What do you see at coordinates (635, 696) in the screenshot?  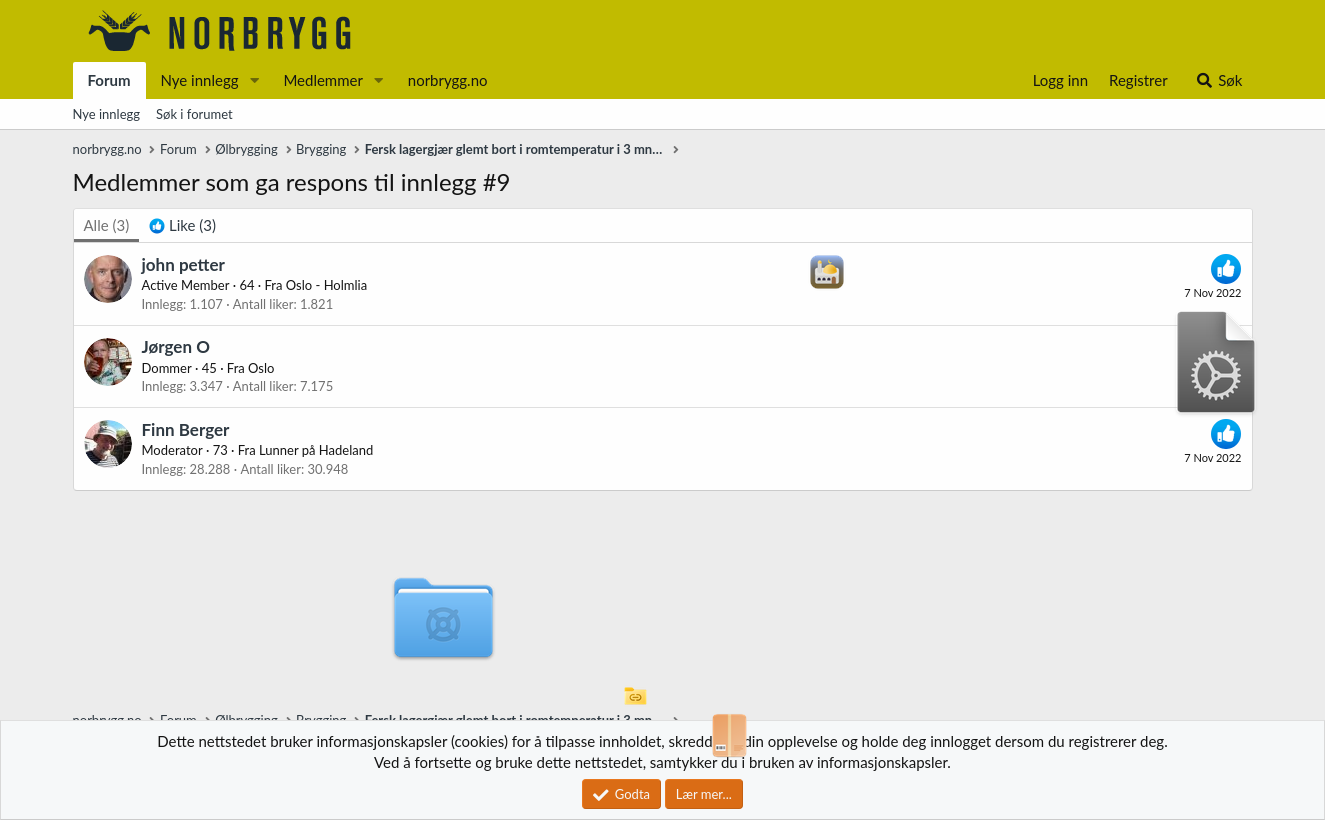 I see `open folder containing saved links or shortcuts` at bounding box center [635, 696].